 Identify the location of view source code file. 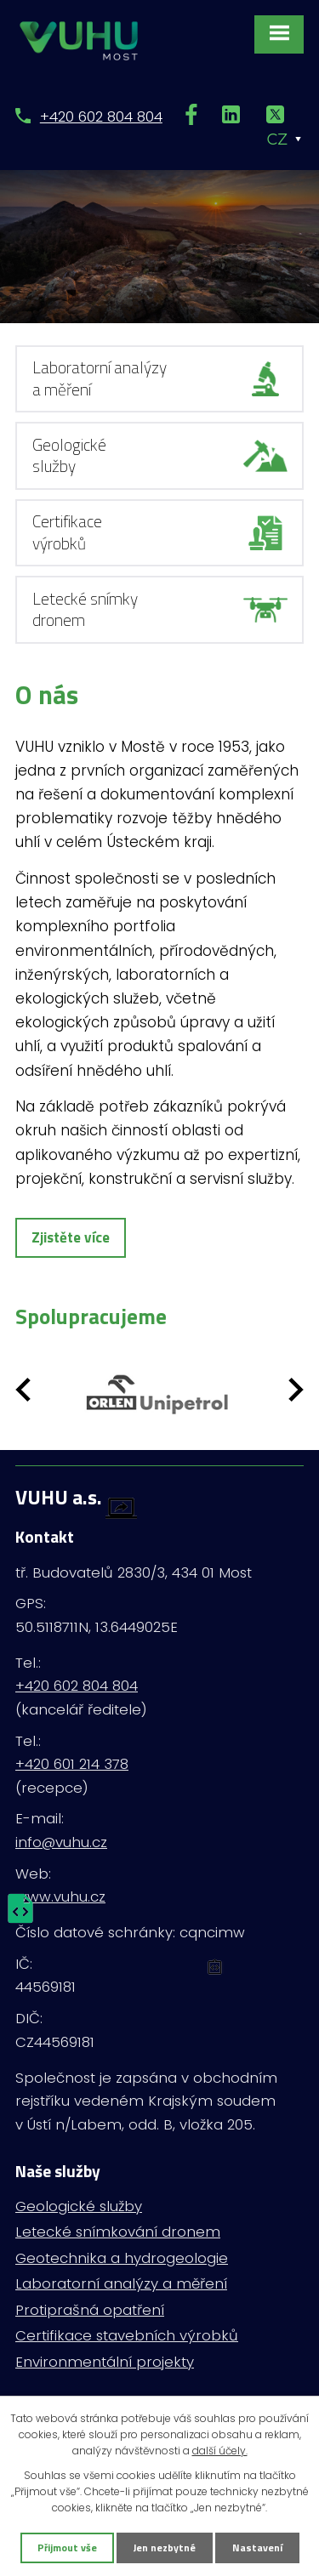
(20, 1908).